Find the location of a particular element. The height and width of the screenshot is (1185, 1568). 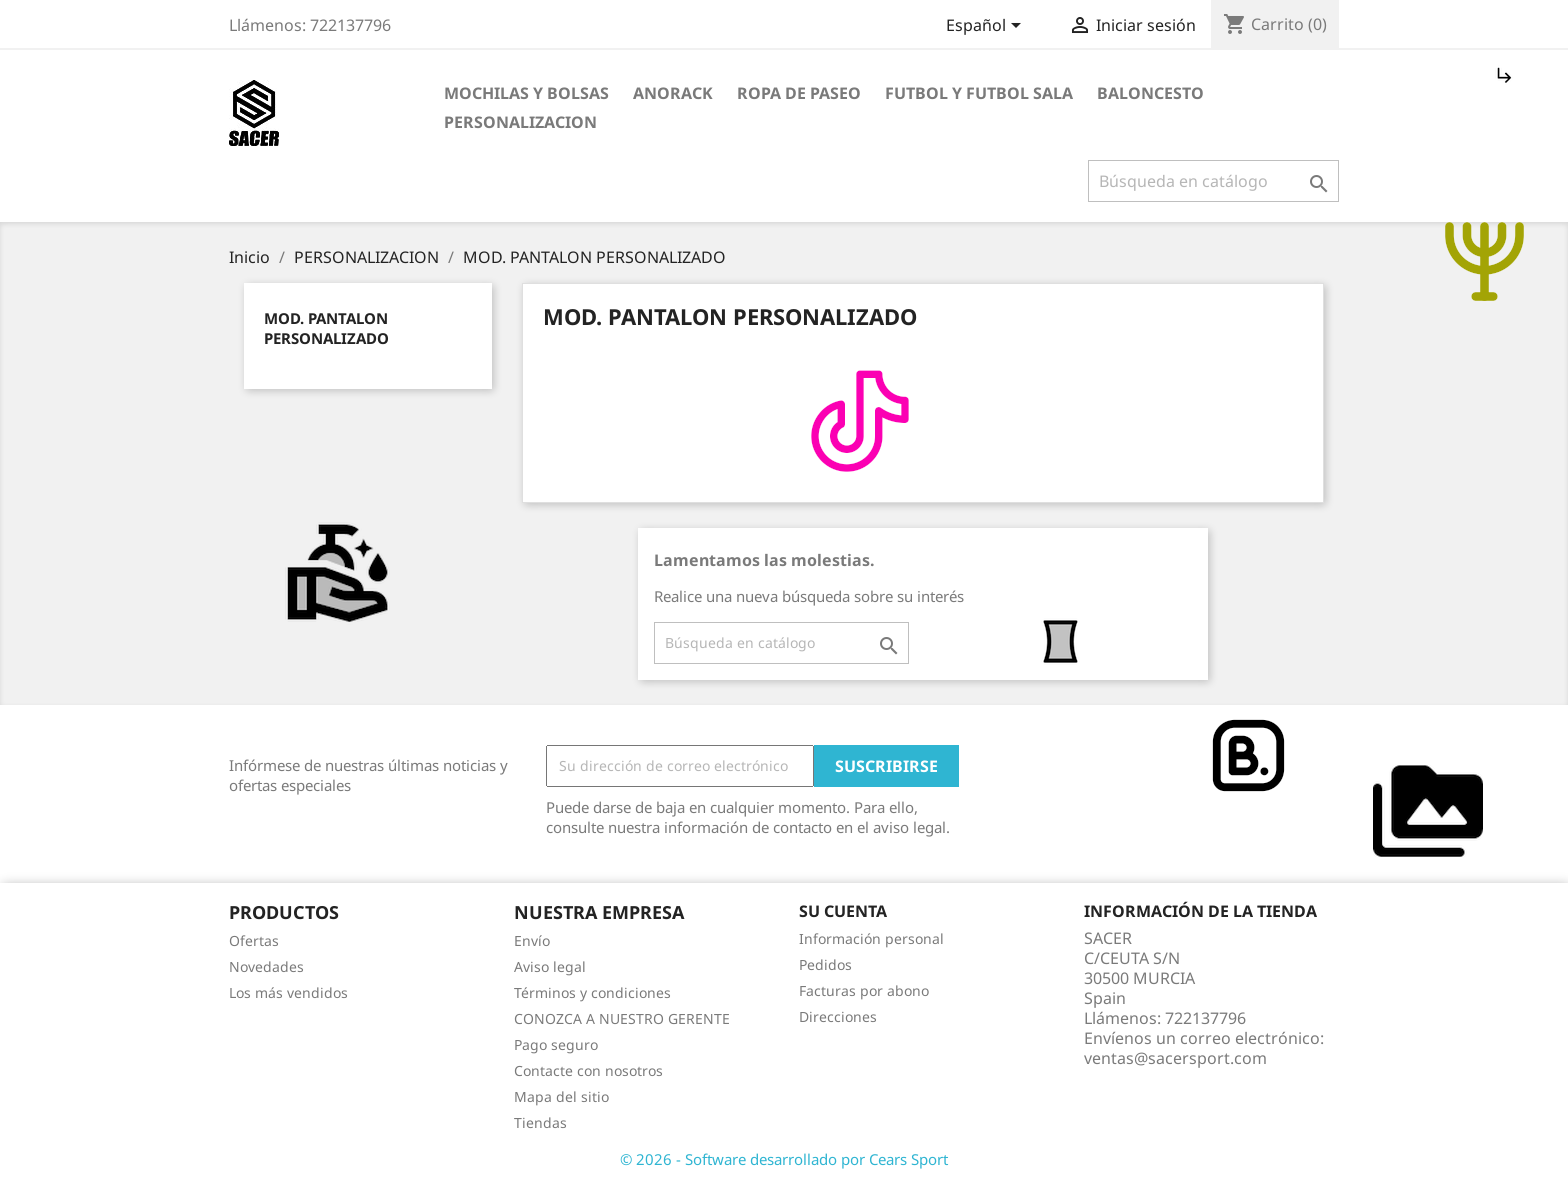

indicates Hanukkah-related content or events is located at coordinates (1484, 261).